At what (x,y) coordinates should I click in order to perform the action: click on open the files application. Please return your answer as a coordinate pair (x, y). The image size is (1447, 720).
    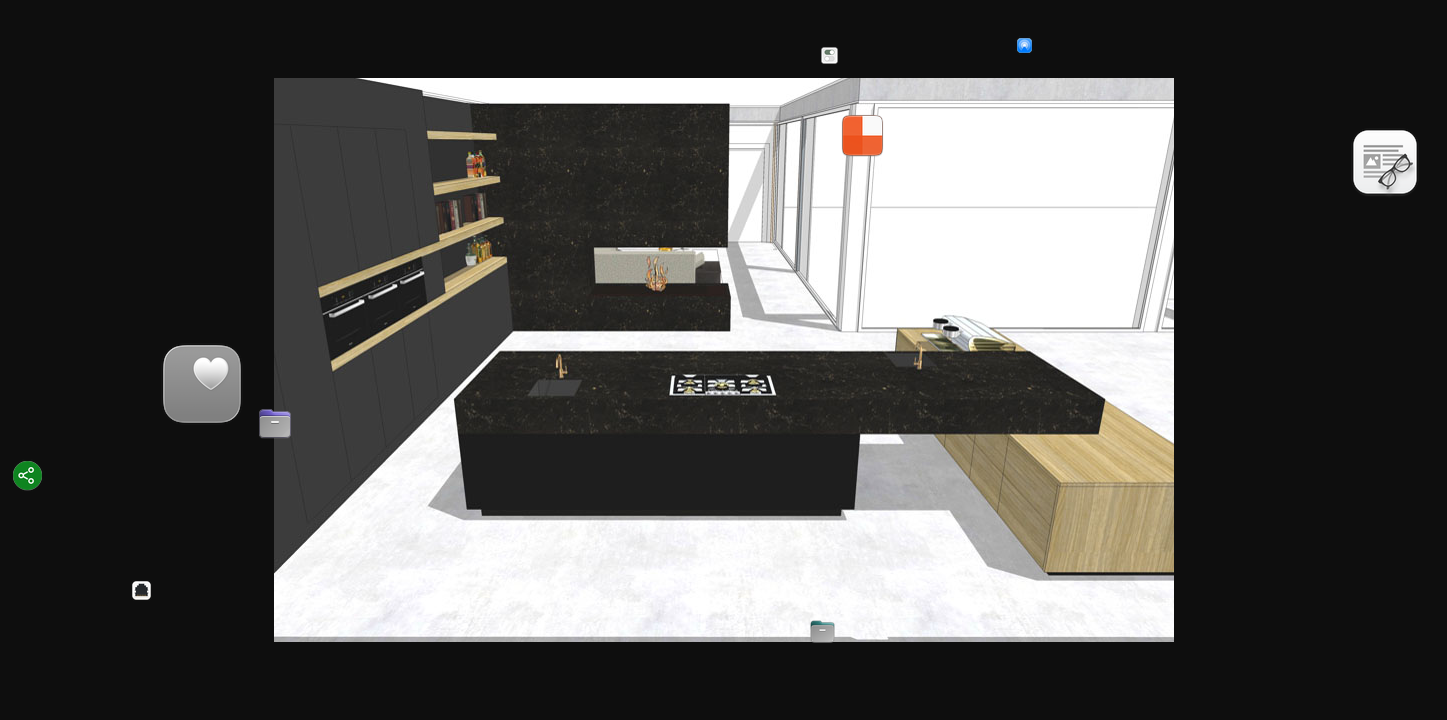
    Looking at the image, I should click on (275, 423).